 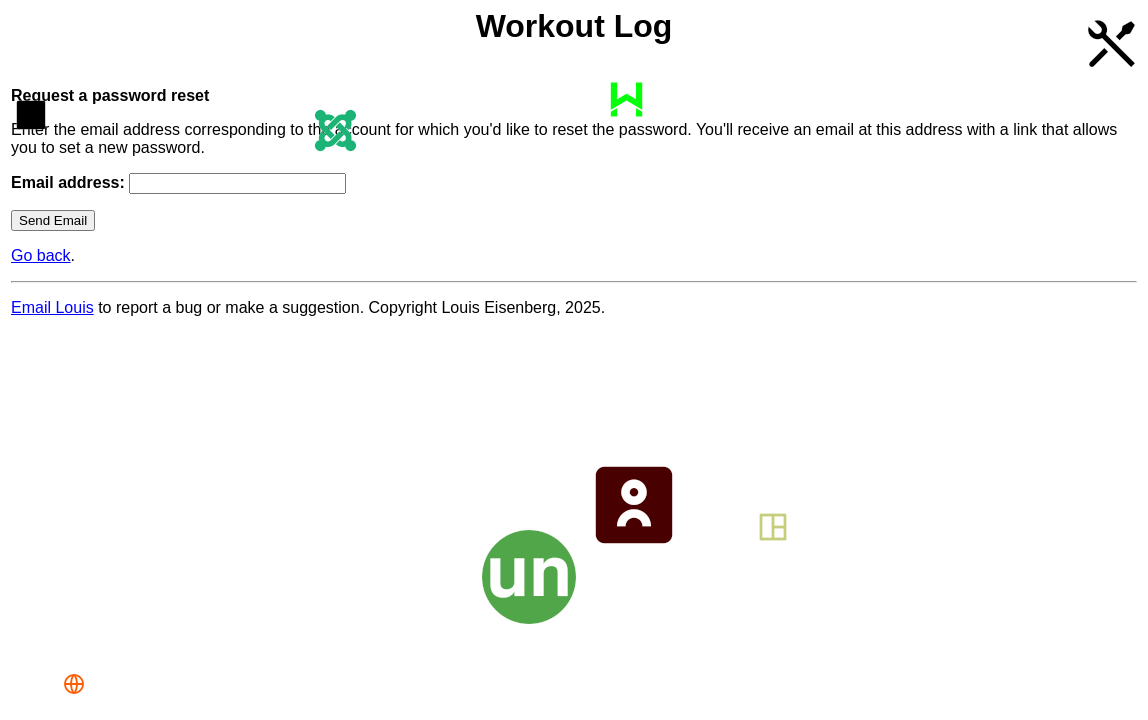 I want to click on switch to global or international settings, so click(x=74, y=684).